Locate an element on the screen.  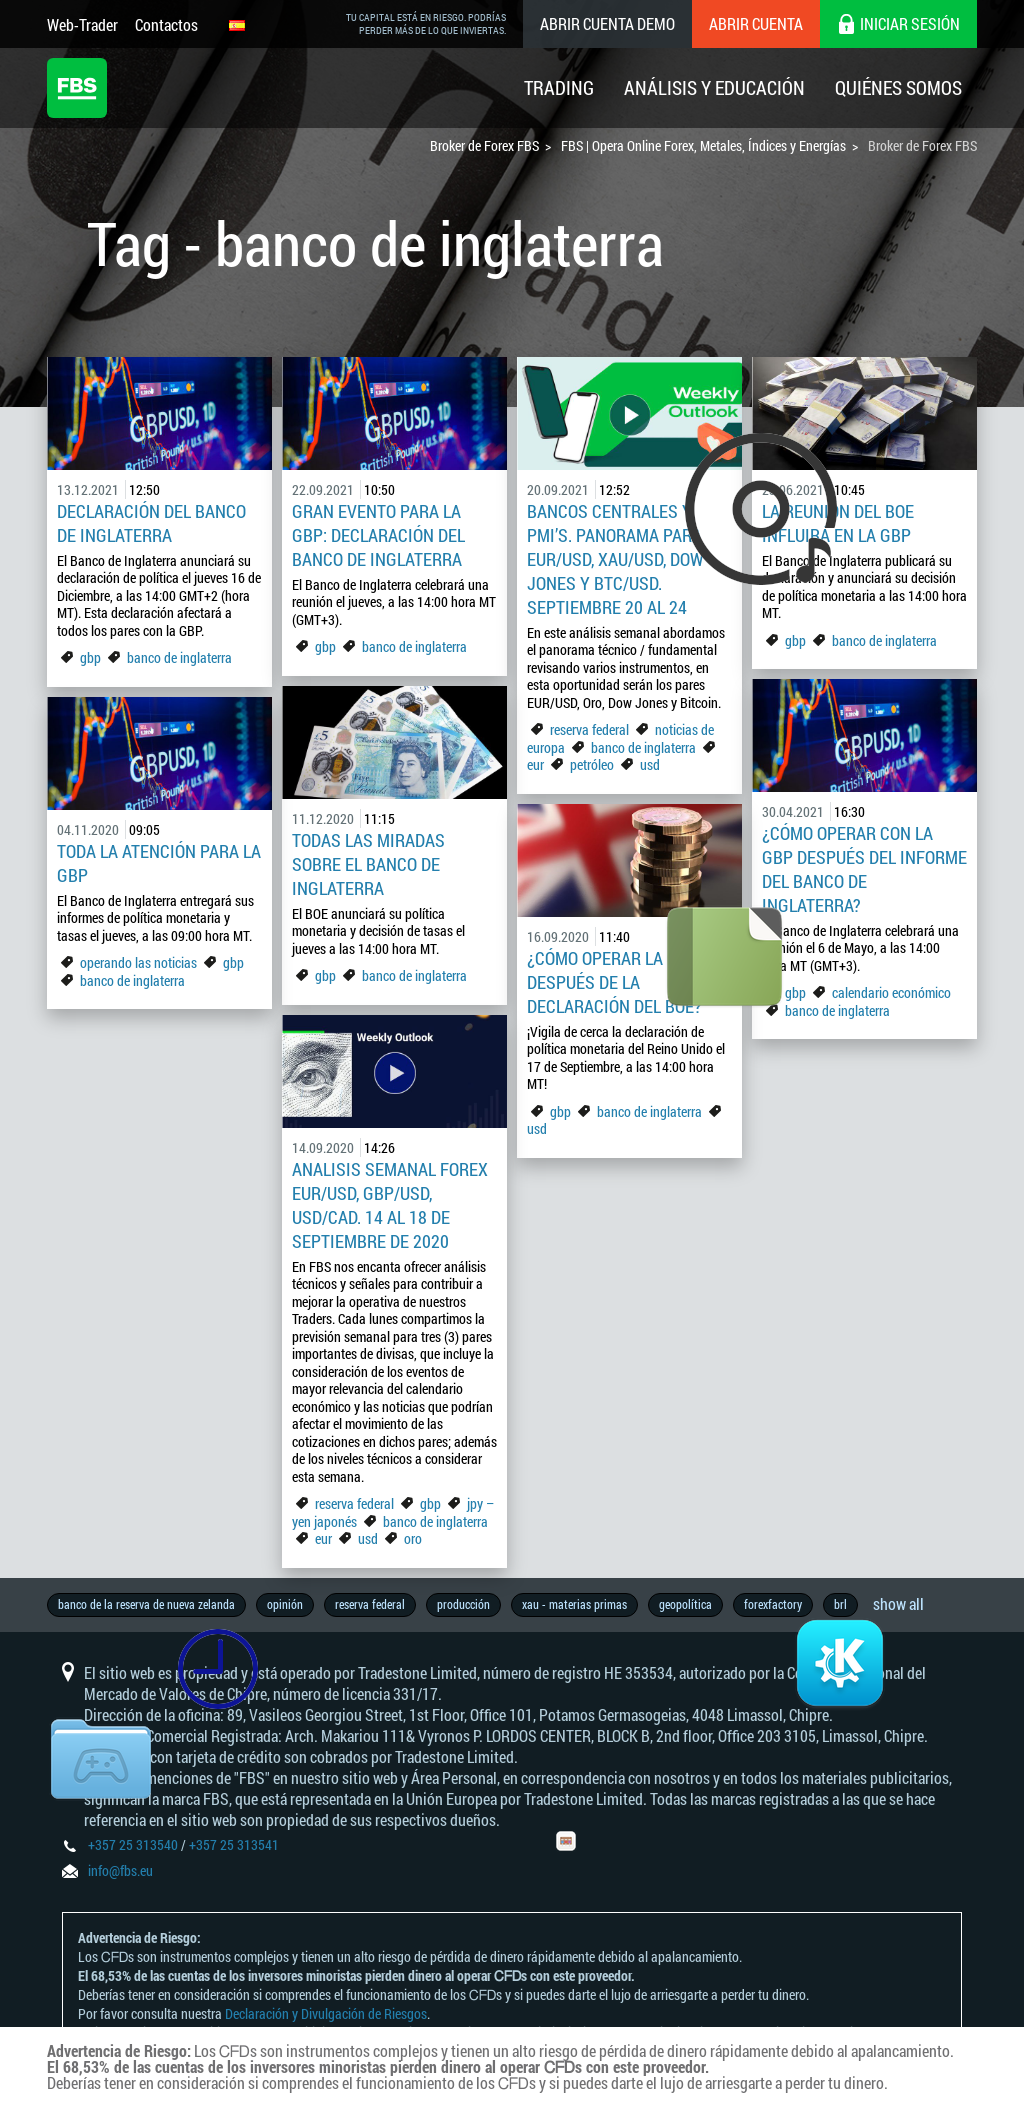
launch kde desktop environment settings is located at coordinates (840, 1663).